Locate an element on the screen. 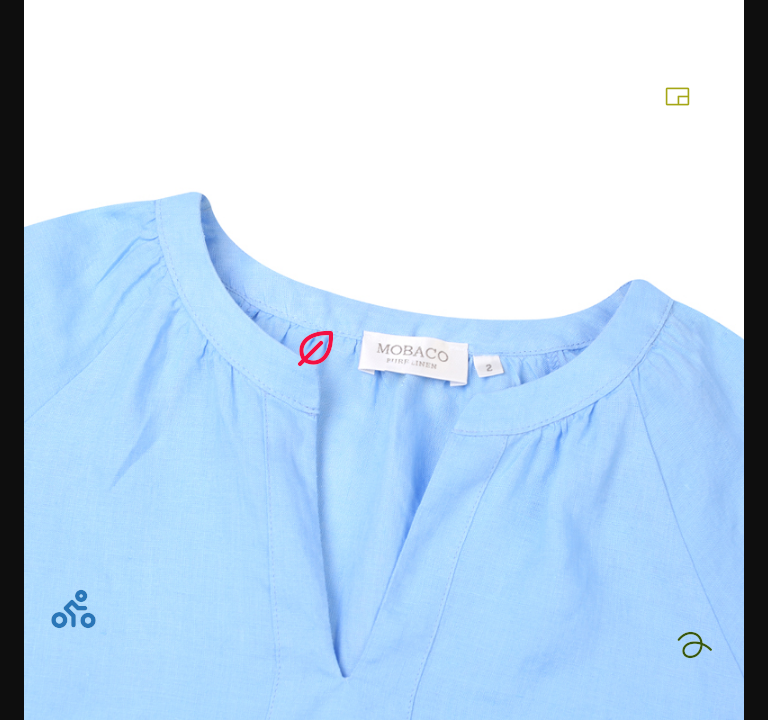  enable picture-in-picture mode is located at coordinates (677, 96).